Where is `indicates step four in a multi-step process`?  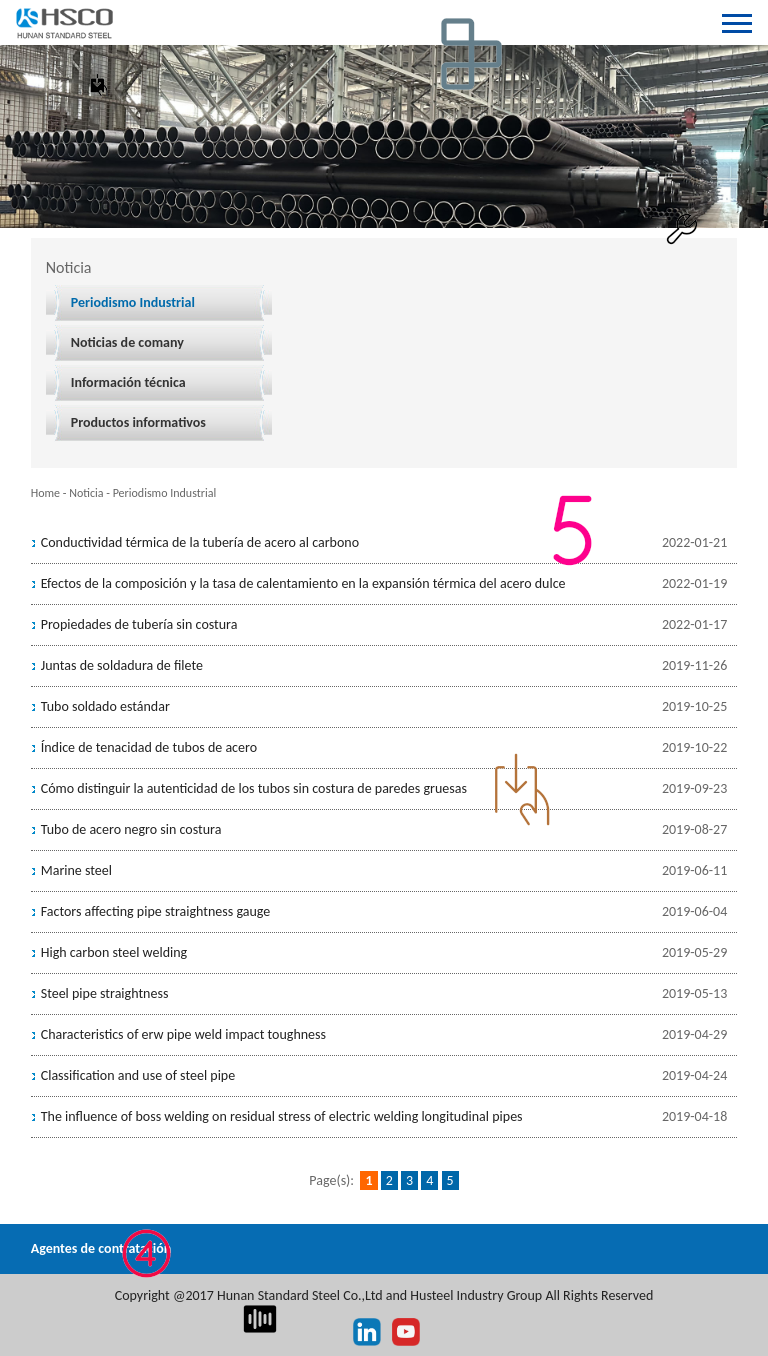 indicates step four in a multi-step process is located at coordinates (146, 1253).